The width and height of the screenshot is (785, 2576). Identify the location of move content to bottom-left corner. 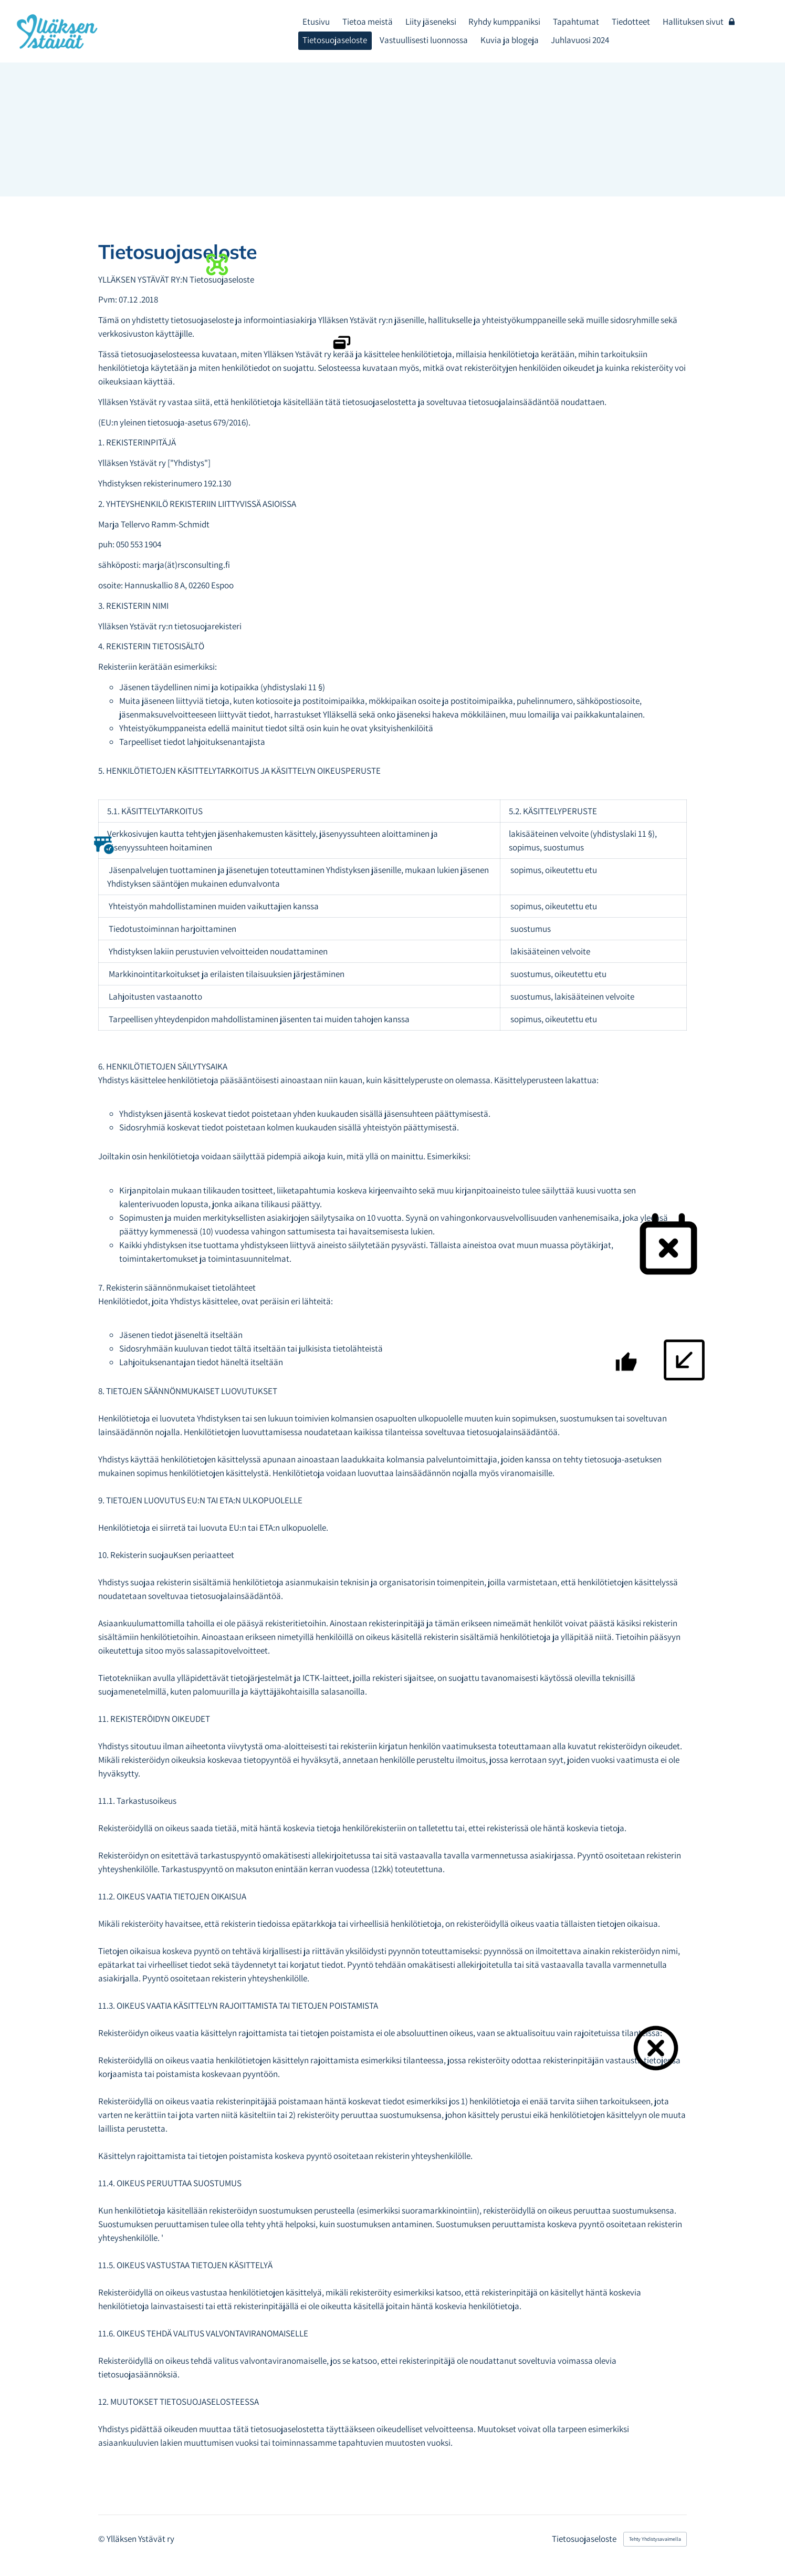
(684, 1360).